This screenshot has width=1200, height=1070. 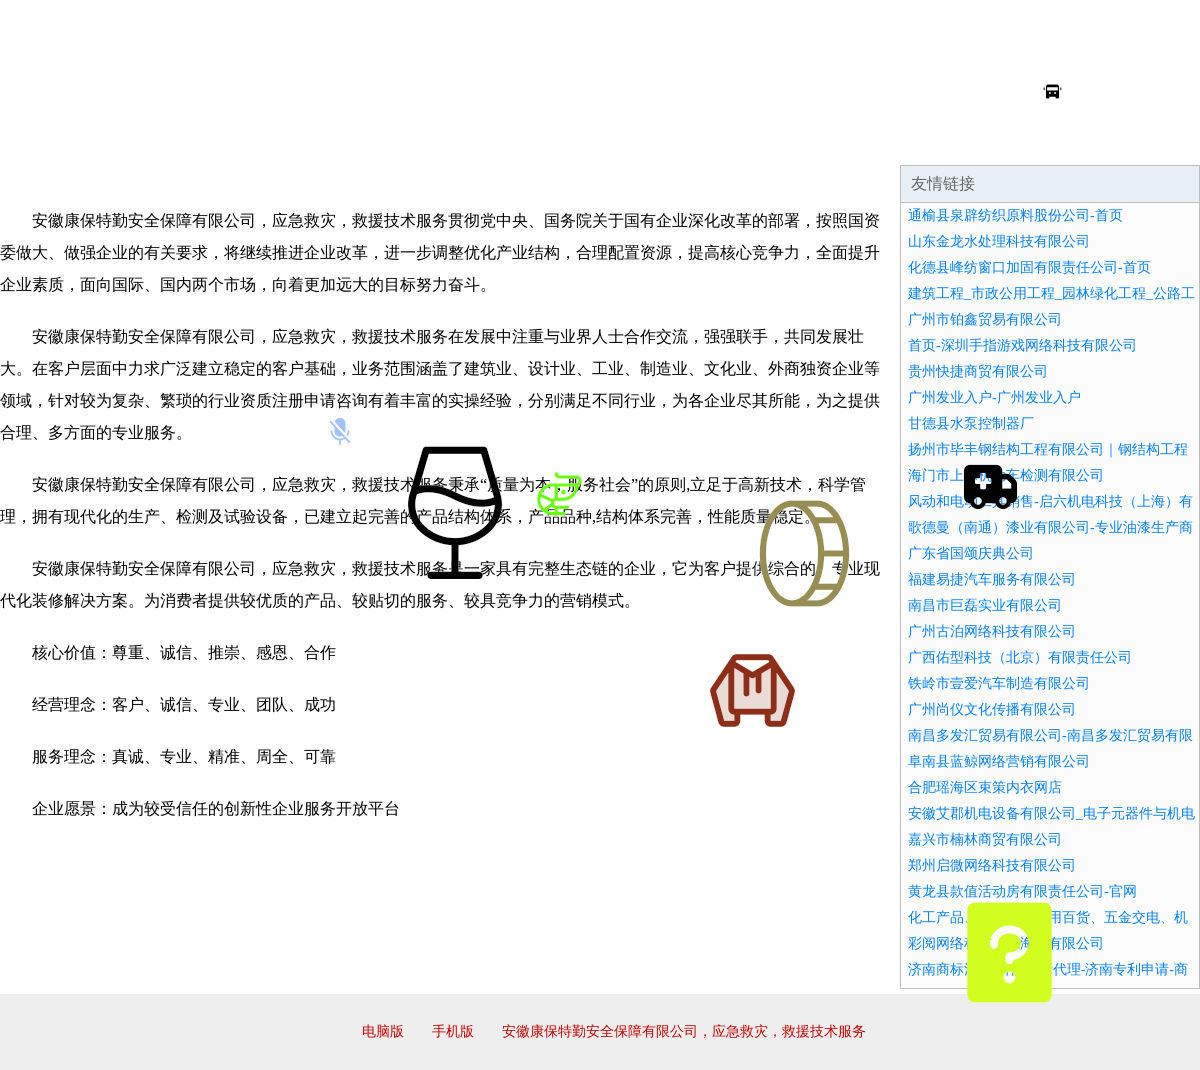 I want to click on mute your microphone, so click(x=340, y=431).